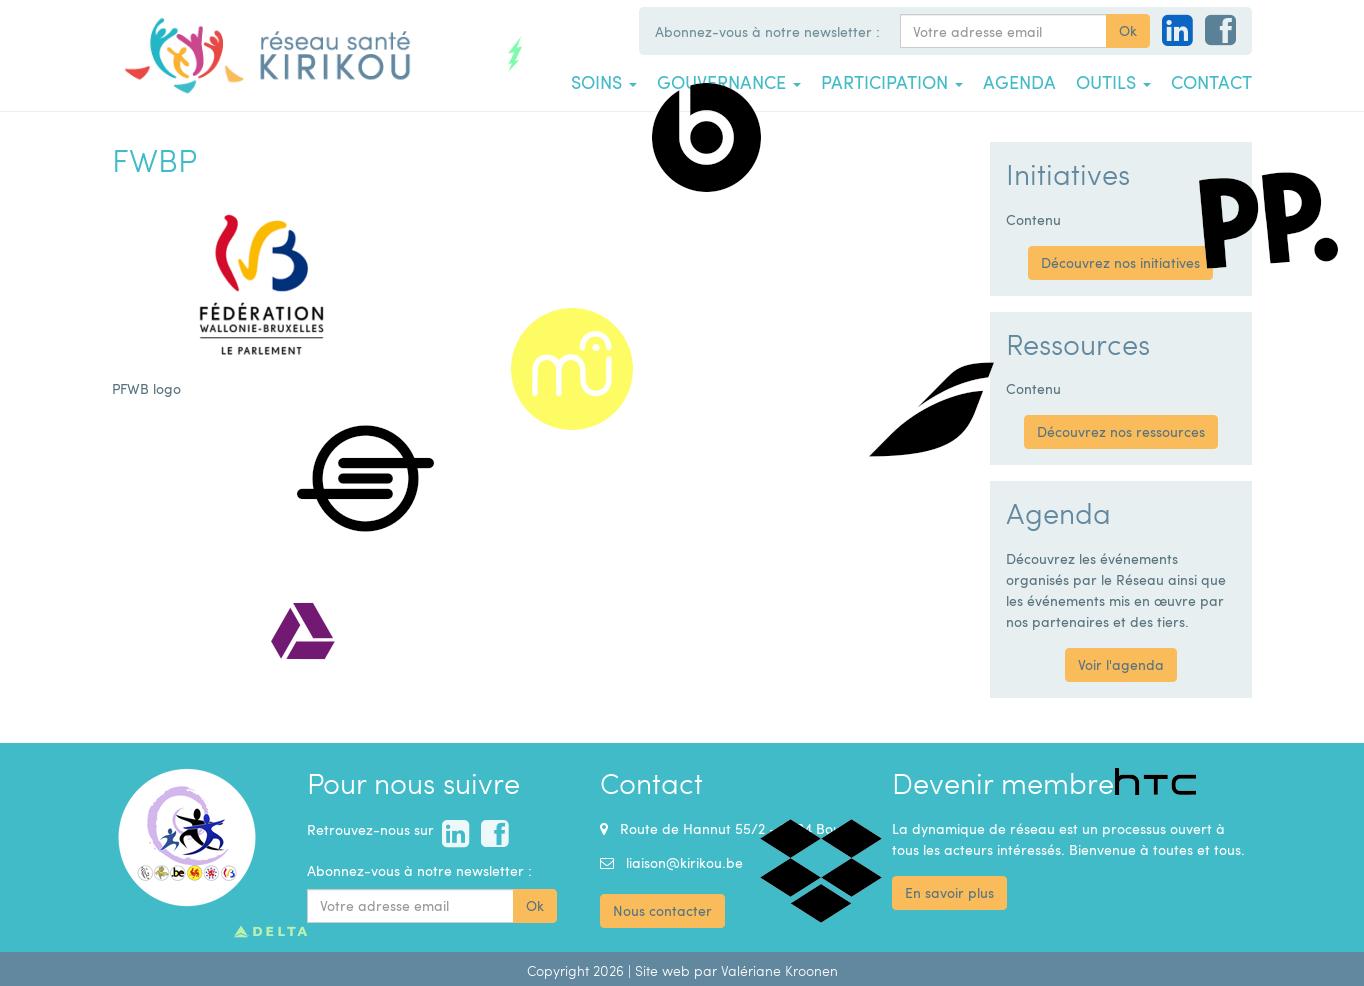 The width and height of the screenshot is (1364, 986). Describe the element at coordinates (931, 409) in the screenshot. I see `iberia airlines app or website` at that location.